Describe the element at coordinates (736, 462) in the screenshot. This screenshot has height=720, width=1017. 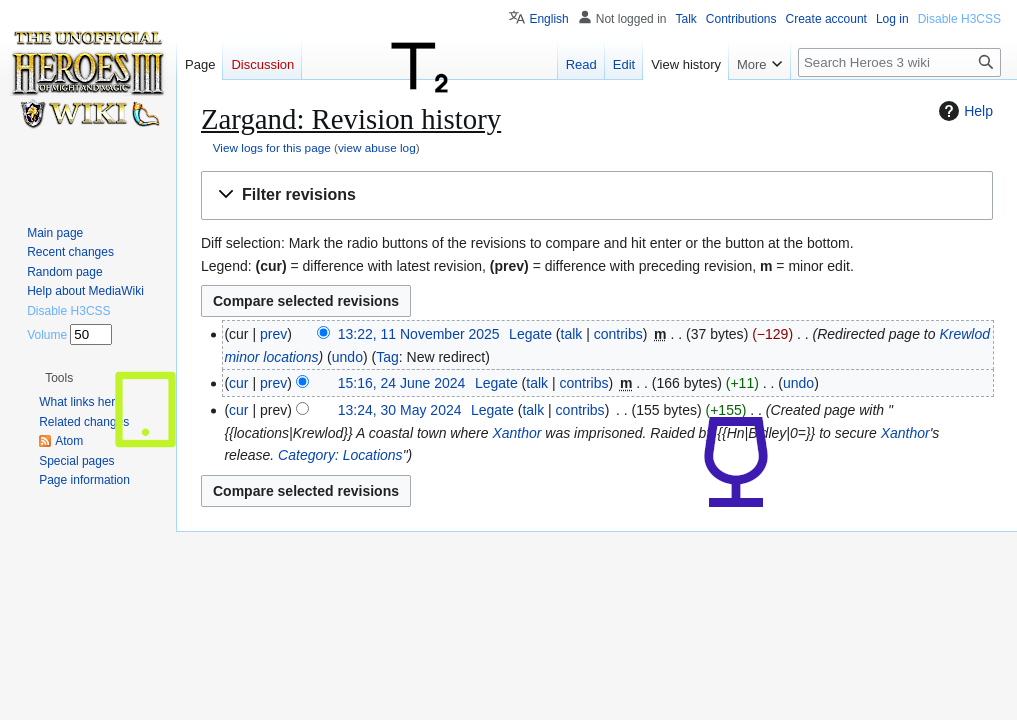
I see `browse wine or beverage menu` at that location.